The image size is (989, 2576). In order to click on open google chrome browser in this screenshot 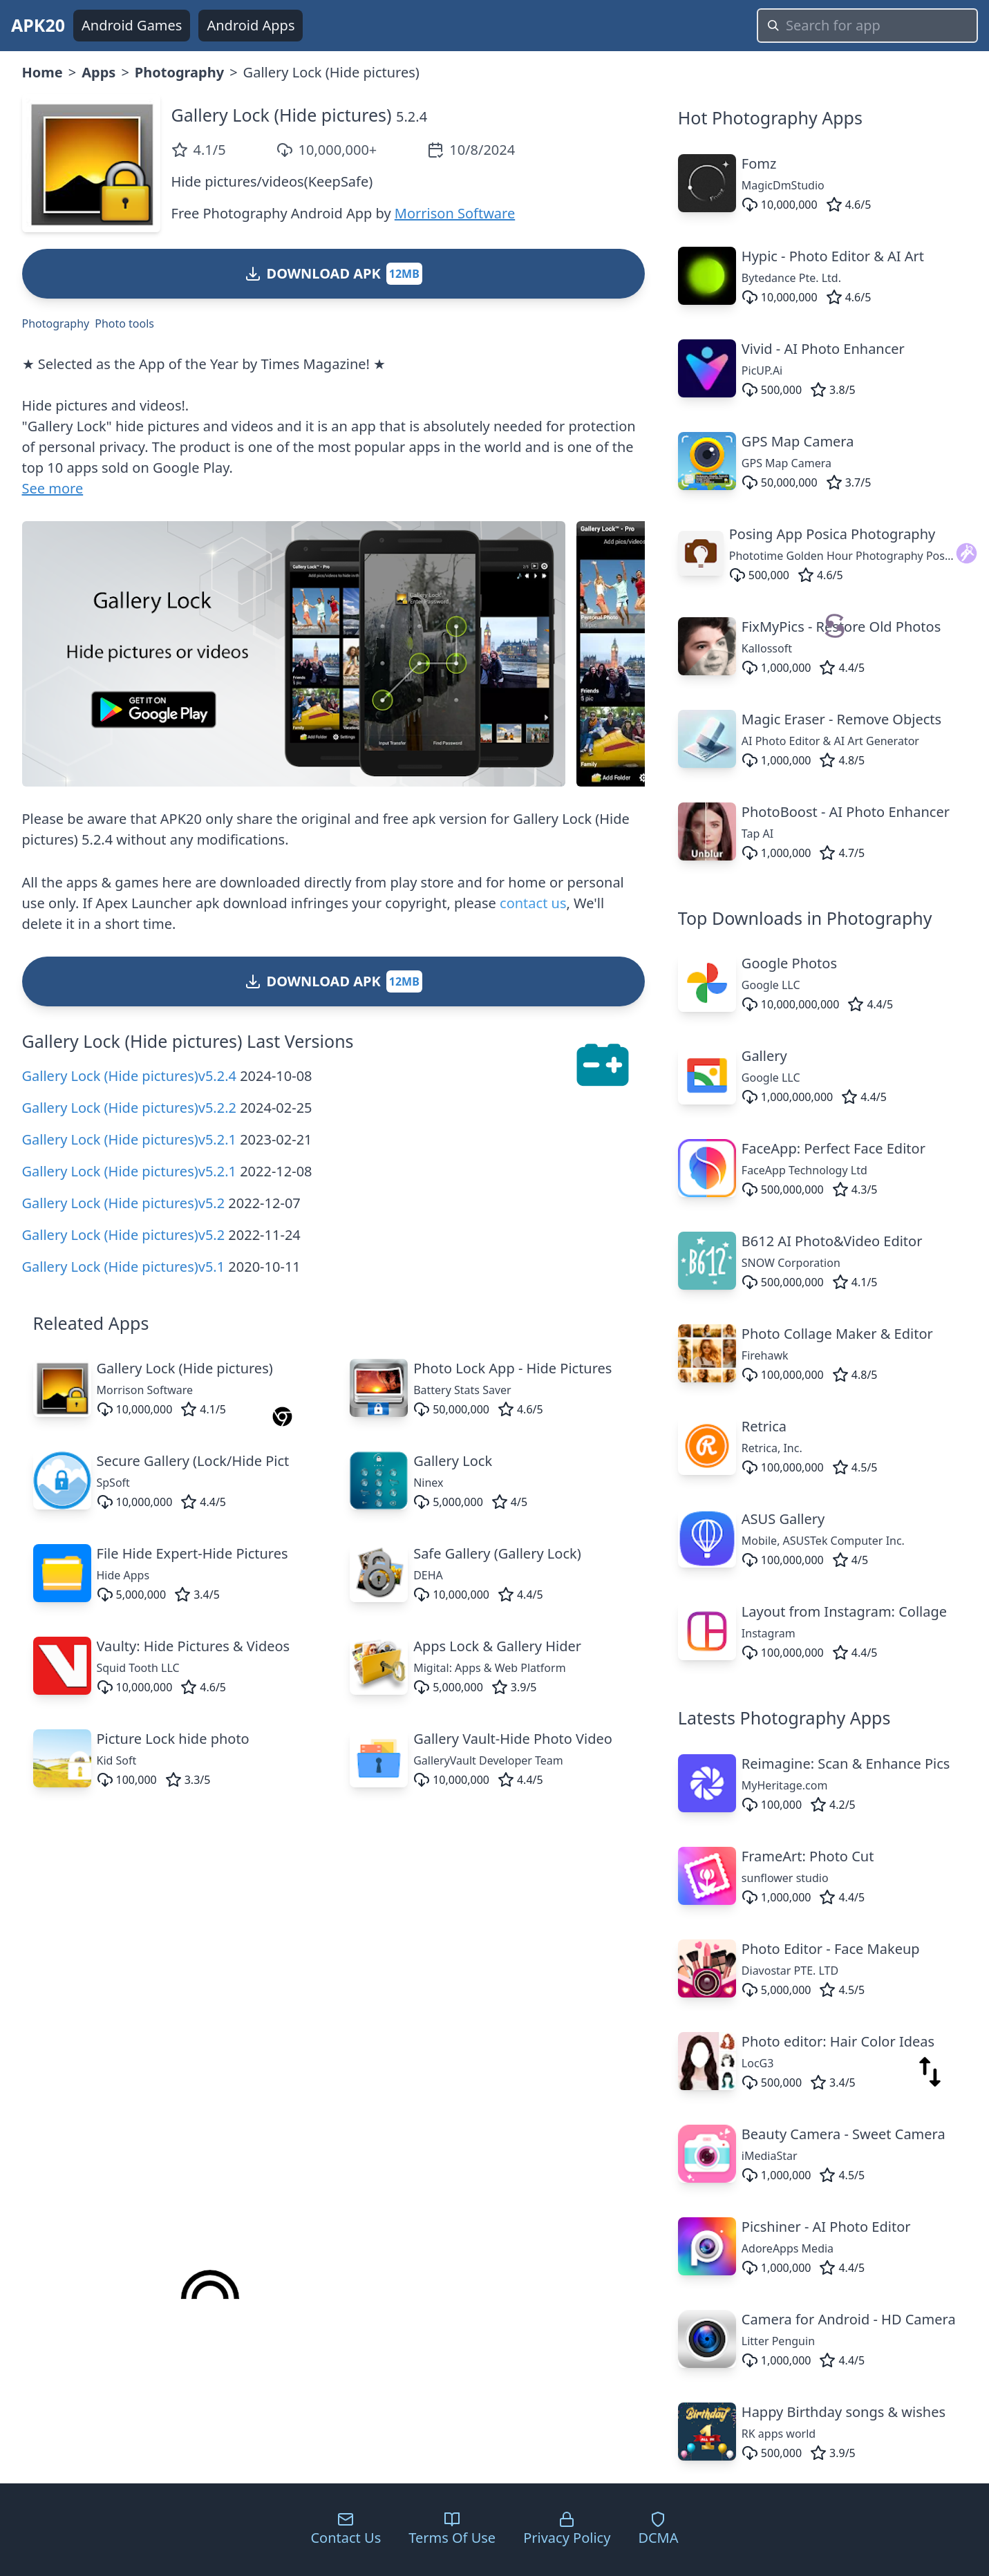, I will do `click(282, 1416)`.